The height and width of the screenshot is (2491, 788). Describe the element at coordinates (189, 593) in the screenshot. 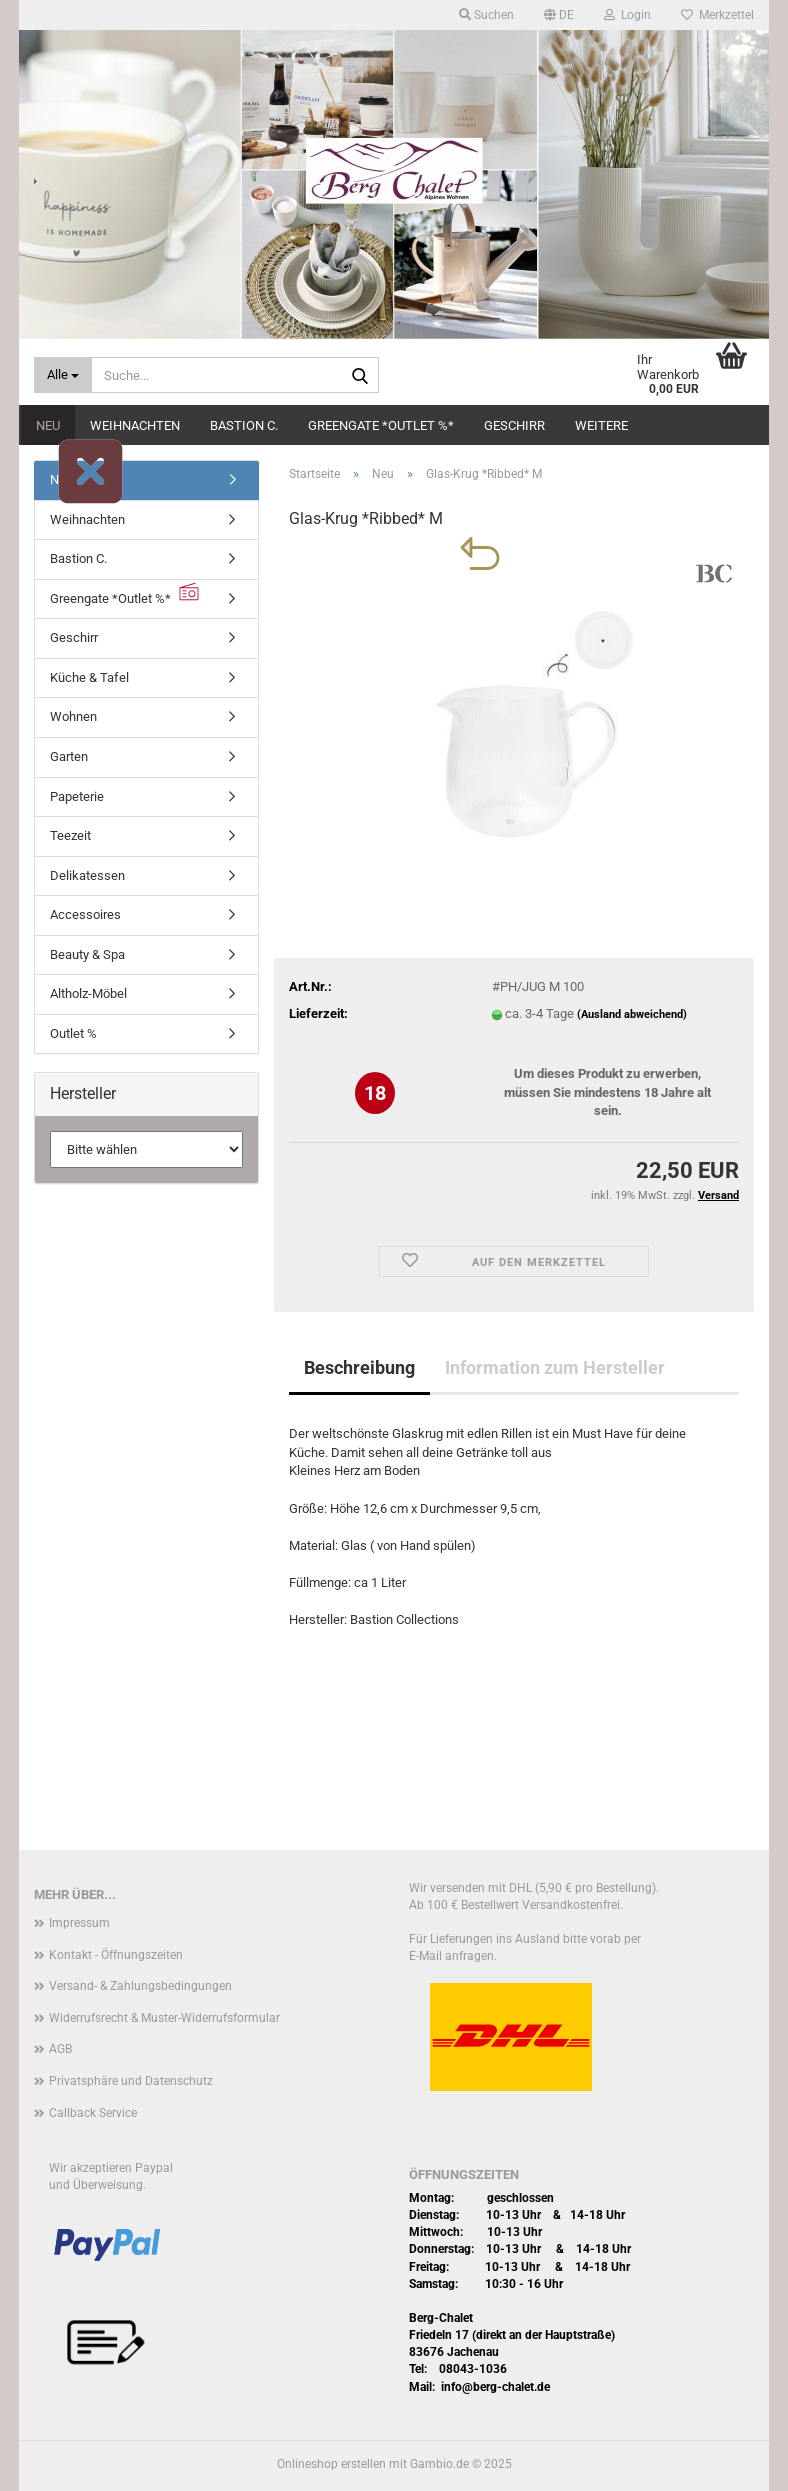

I see `open radio or audio streaming` at that location.